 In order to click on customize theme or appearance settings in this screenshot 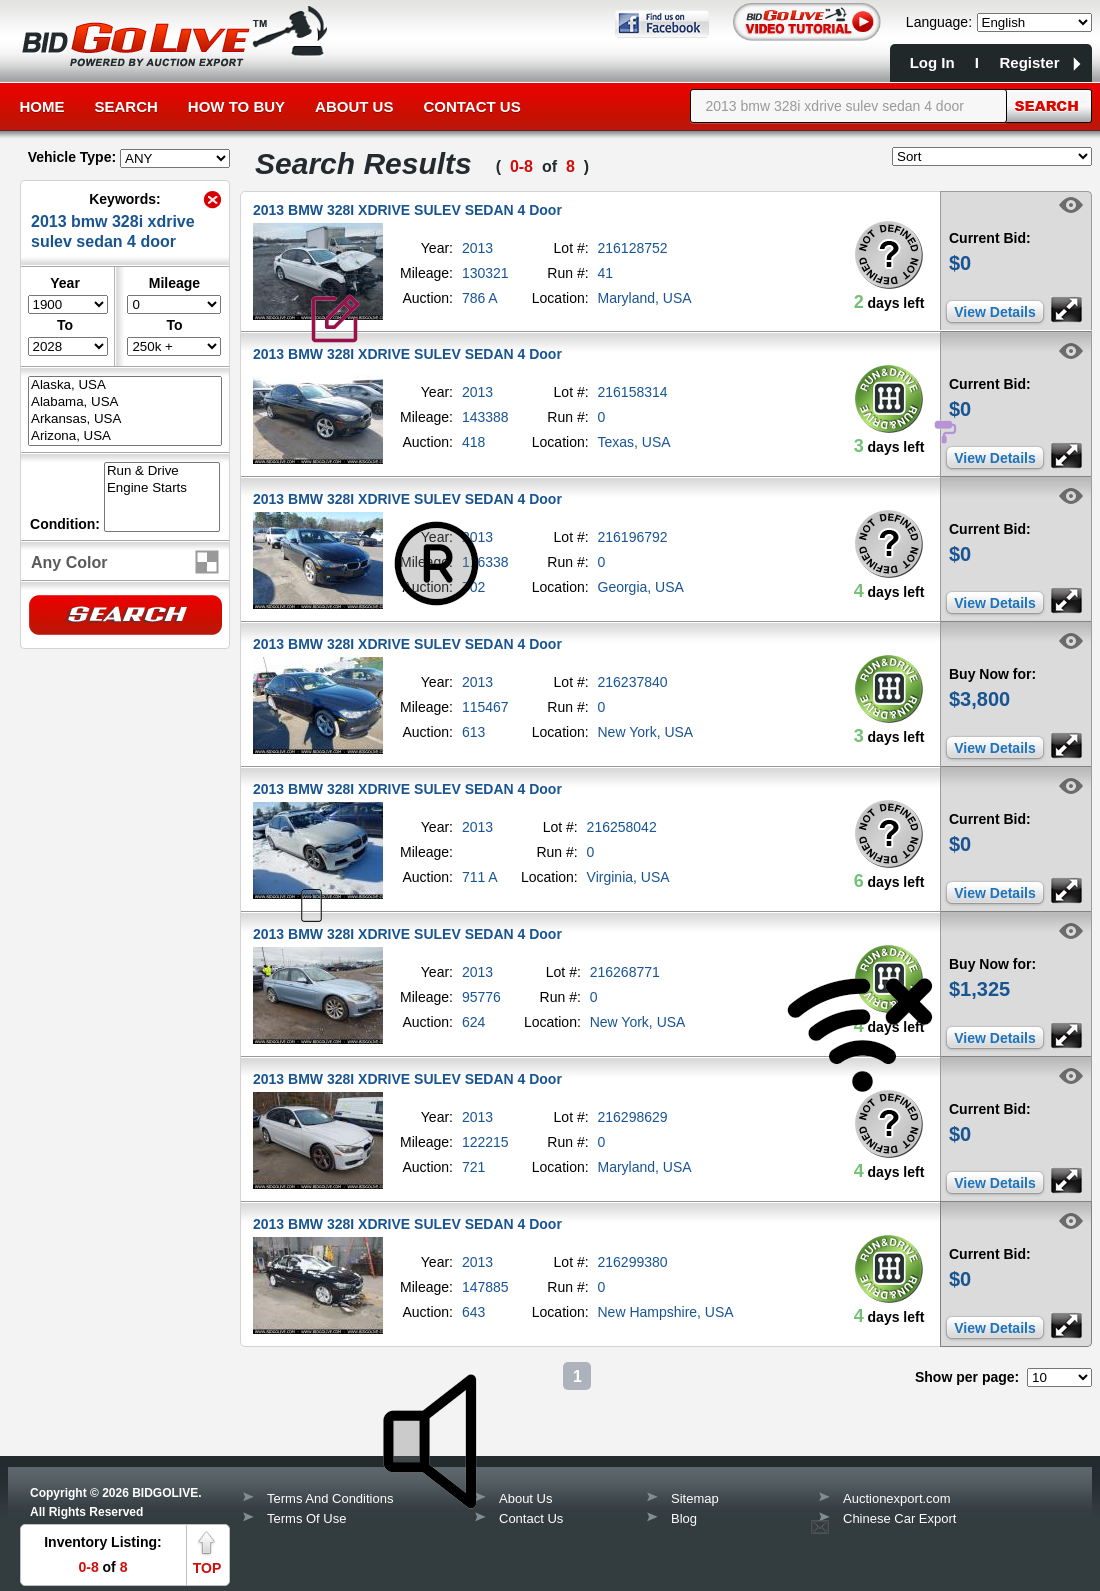, I will do `click(945, 431)`.